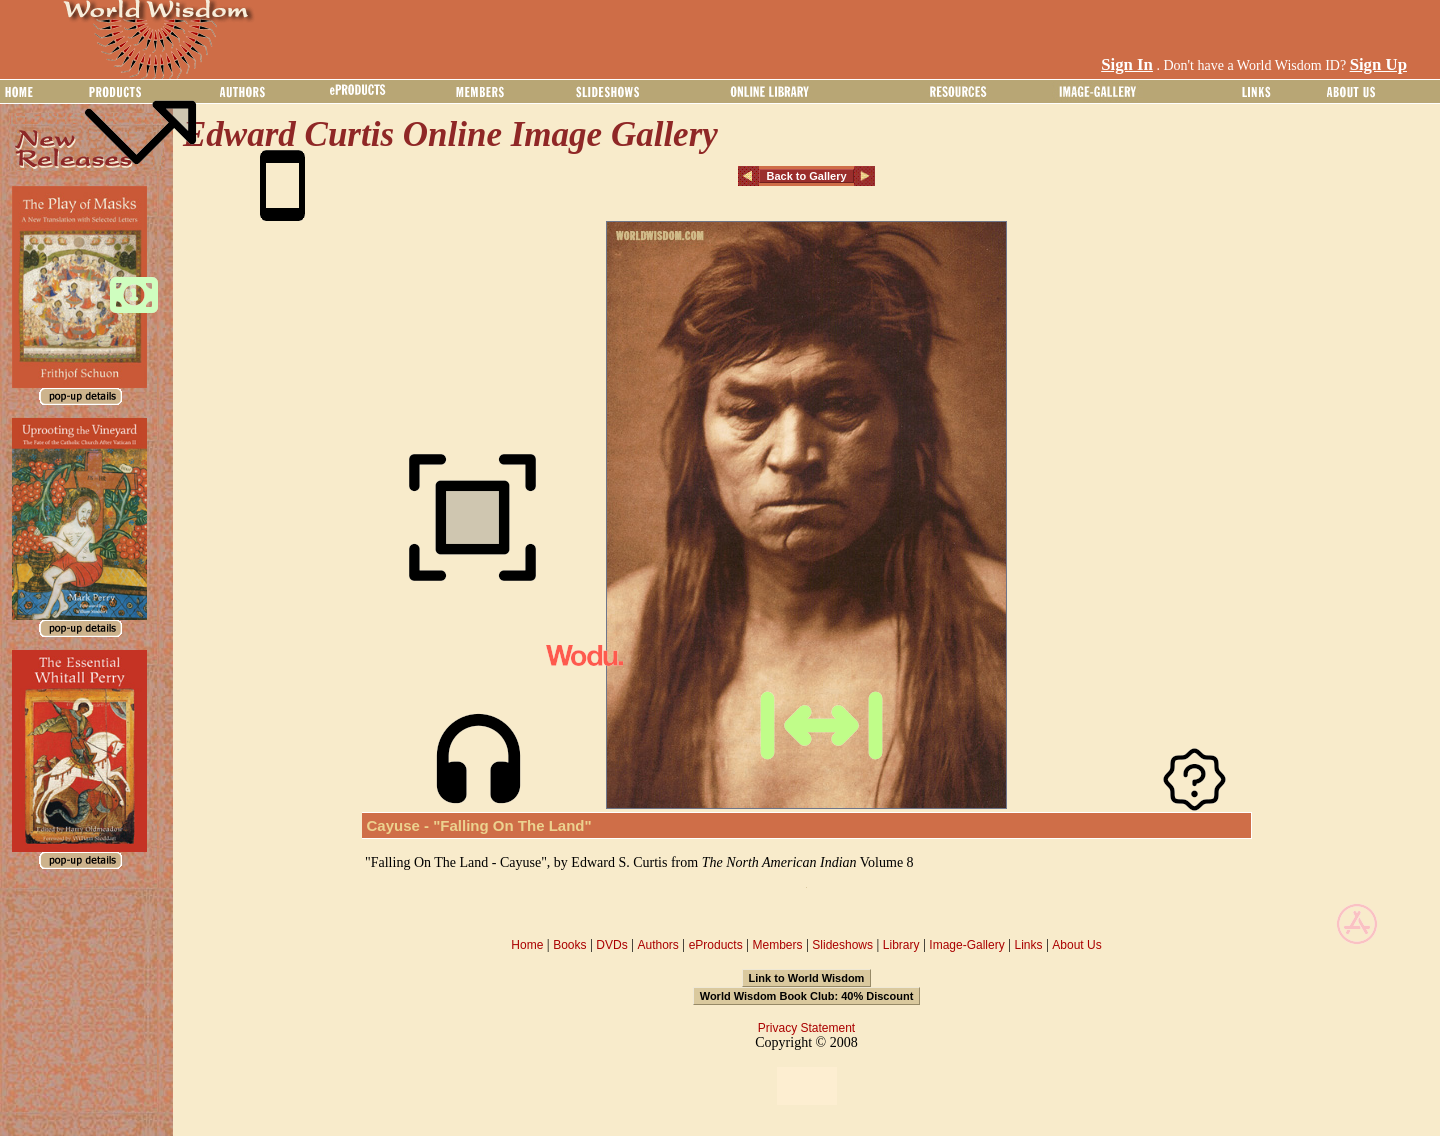 Image resolution: width=1440 pixels, height=1136 pixels. What do you see at coordinates (1194, 779) in the screenshot?
I see `access help or FAQ section` at bounding box center [1194, 779].